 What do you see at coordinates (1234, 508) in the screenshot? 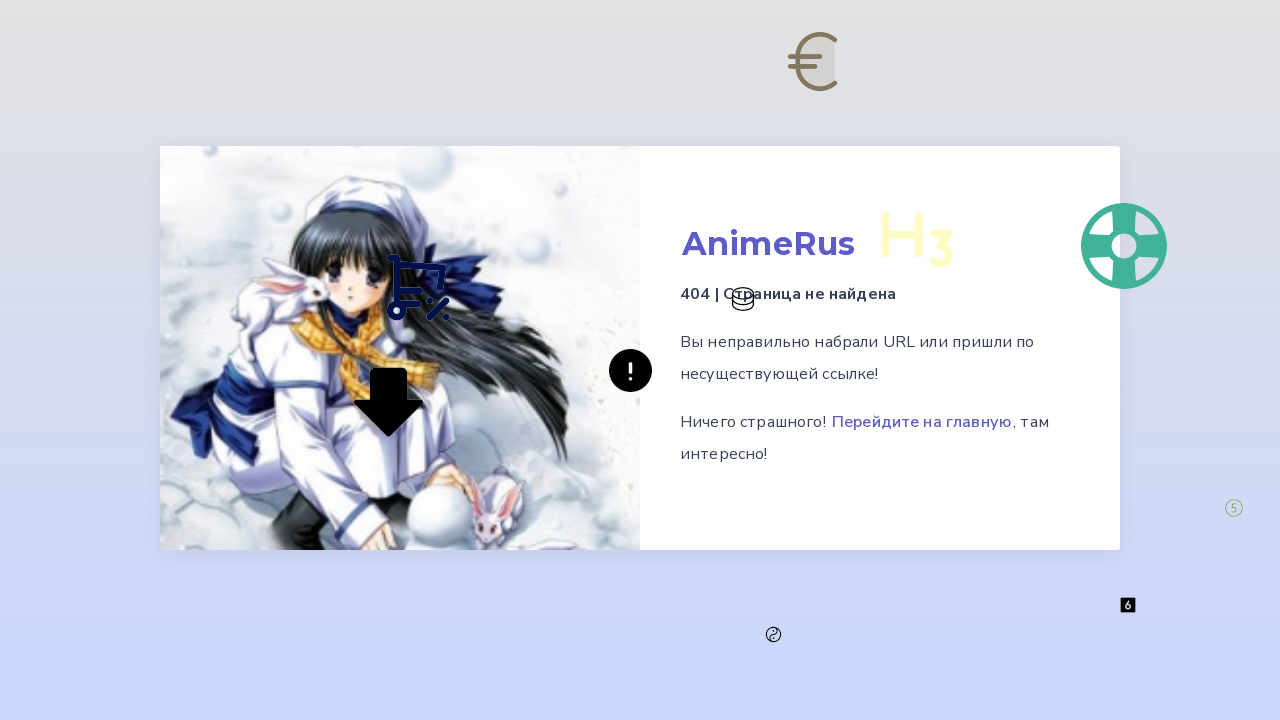
I see `indicates step 5 in a multi-step process` at bounding box center [1234, 508].